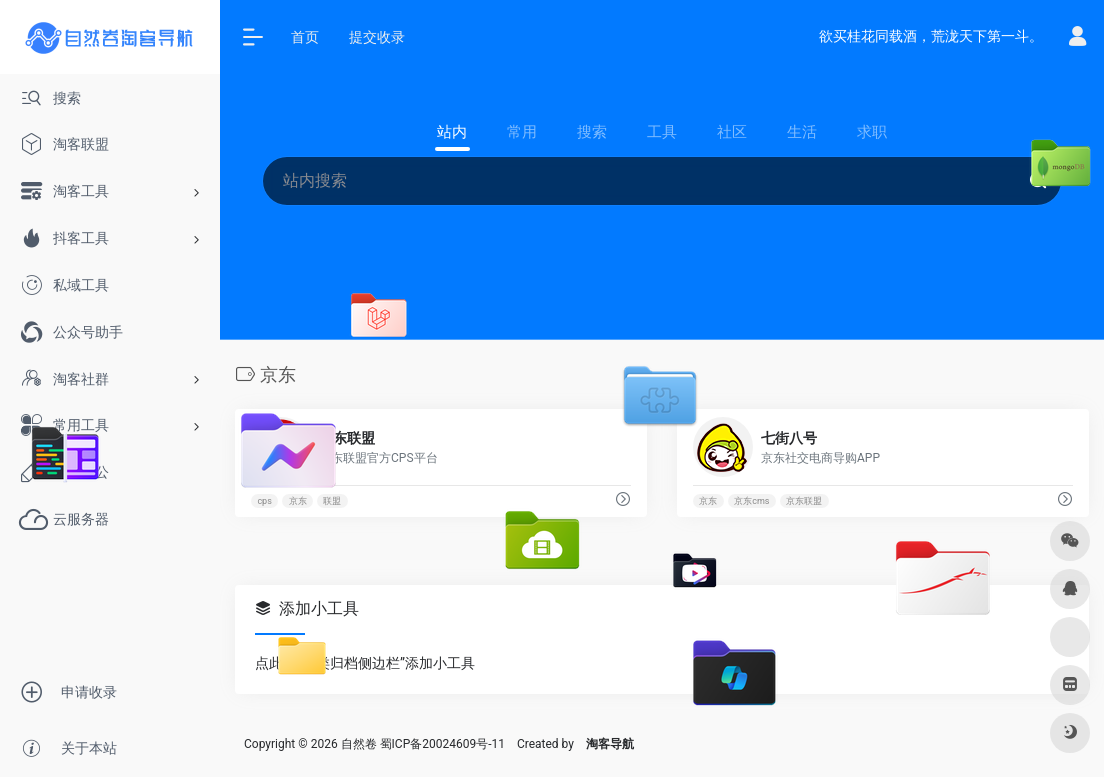 The image size is (1104, 777). Describe the element at coordinates (65, 455) in the screenshot. I see `open programming projects folder` at that location.